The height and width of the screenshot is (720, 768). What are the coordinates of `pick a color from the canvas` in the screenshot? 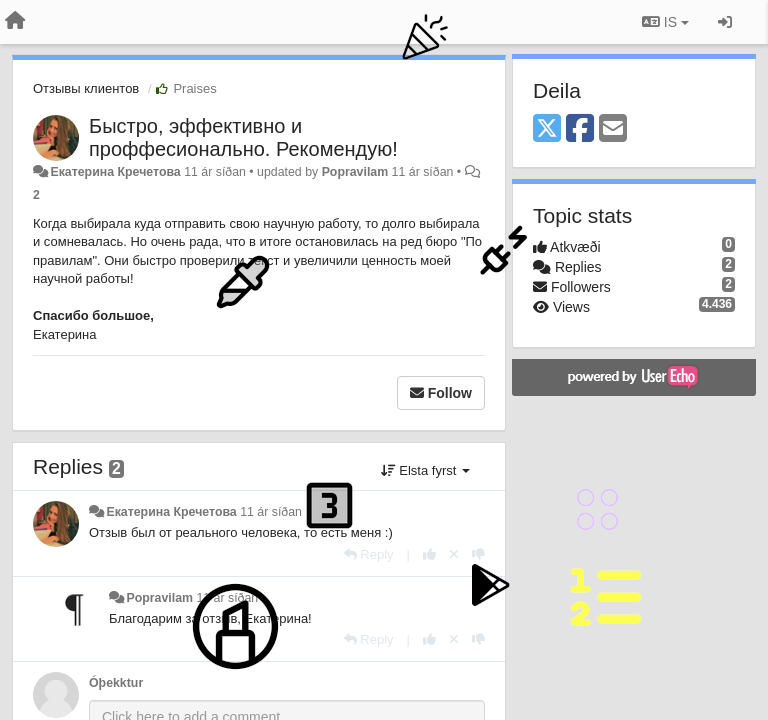 It's located at (243, 282).